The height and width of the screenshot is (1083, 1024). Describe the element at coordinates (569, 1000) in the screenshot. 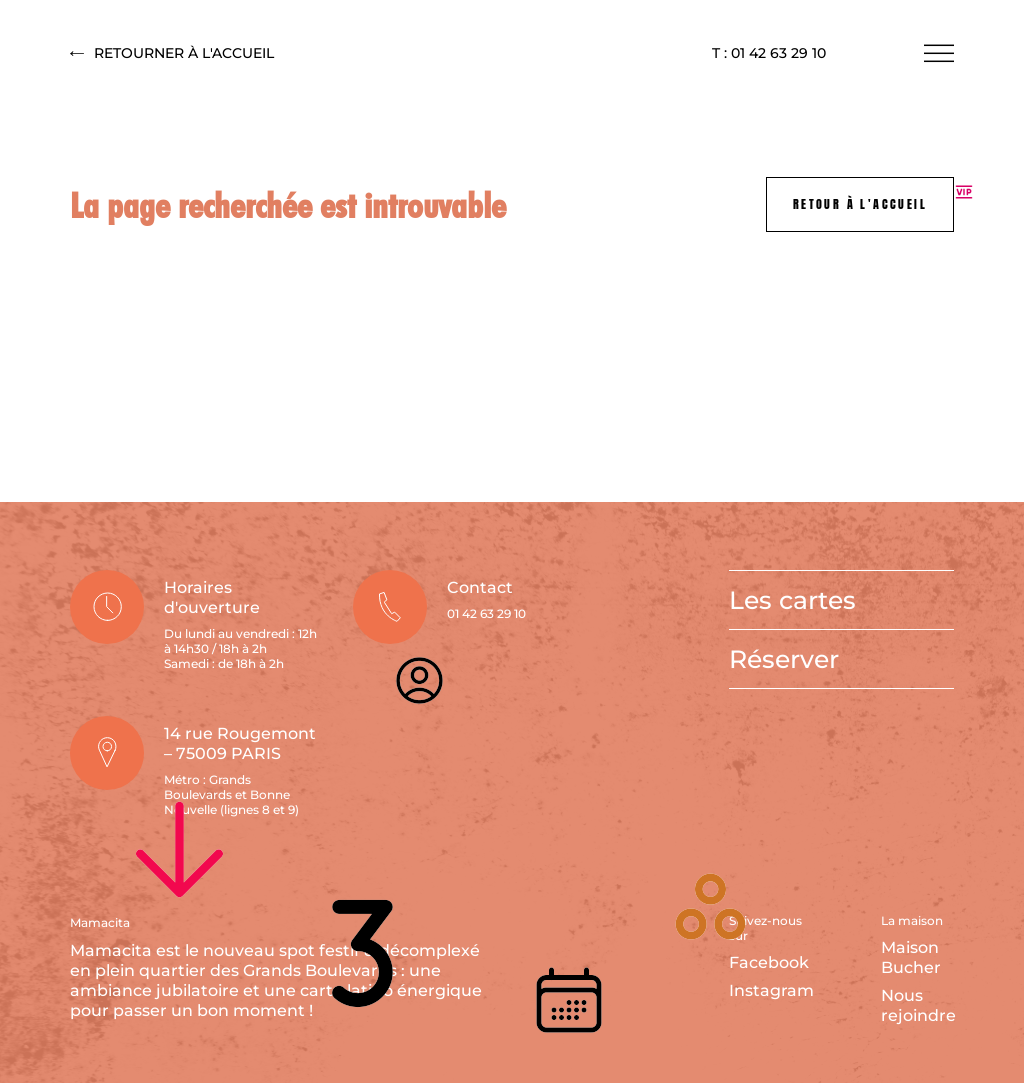

I see `view calendar with scheduled events` at that location.